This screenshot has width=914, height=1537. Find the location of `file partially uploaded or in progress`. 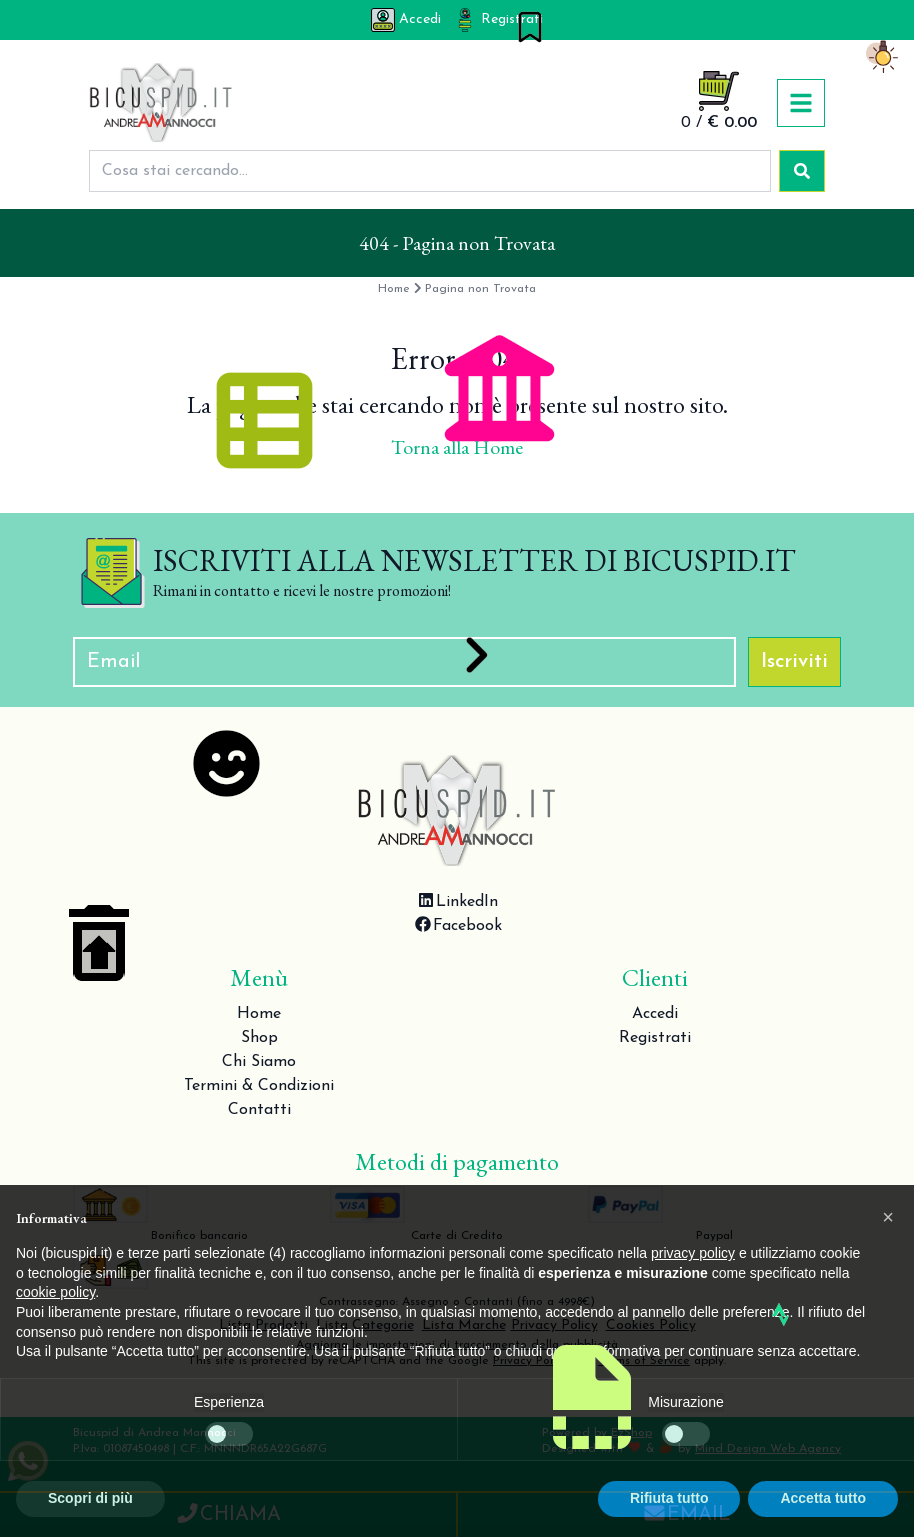

file partially uploaded or in progress is located at coordinates (592, 1397).